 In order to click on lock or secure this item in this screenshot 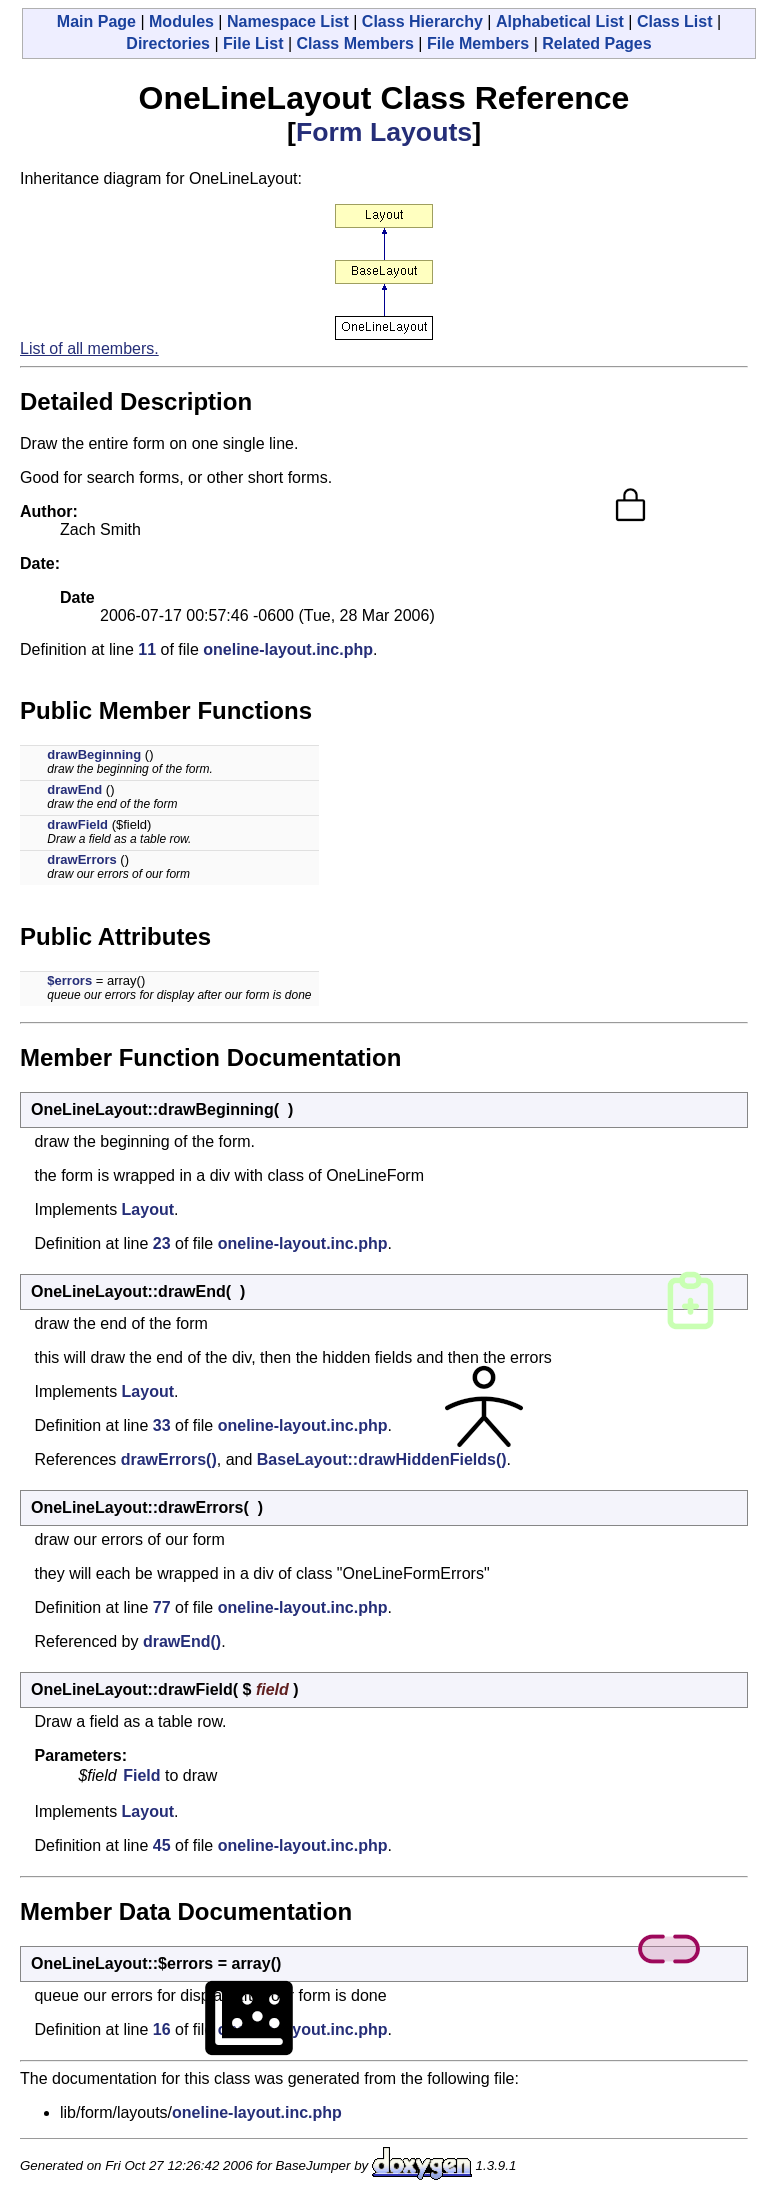, I will do `click(630, 506)`.